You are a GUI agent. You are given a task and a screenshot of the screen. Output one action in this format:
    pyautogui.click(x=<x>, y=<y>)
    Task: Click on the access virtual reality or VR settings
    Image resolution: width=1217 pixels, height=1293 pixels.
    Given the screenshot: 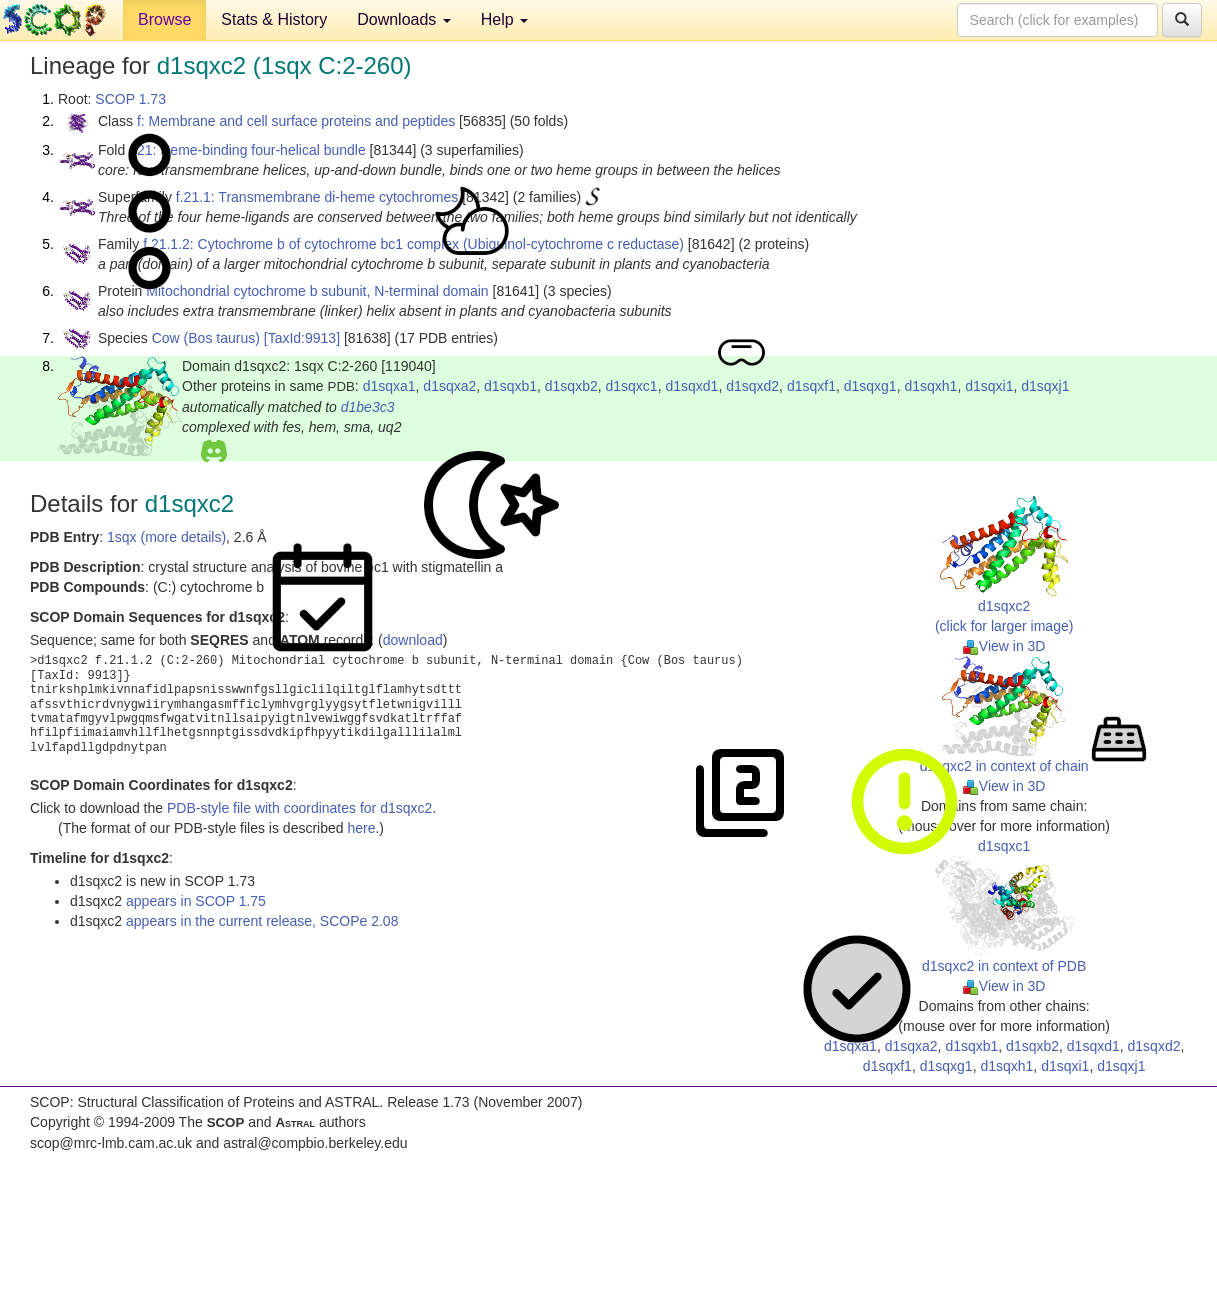 What is the action you would take?
    pyautogui.click(x=741, y=352)
    